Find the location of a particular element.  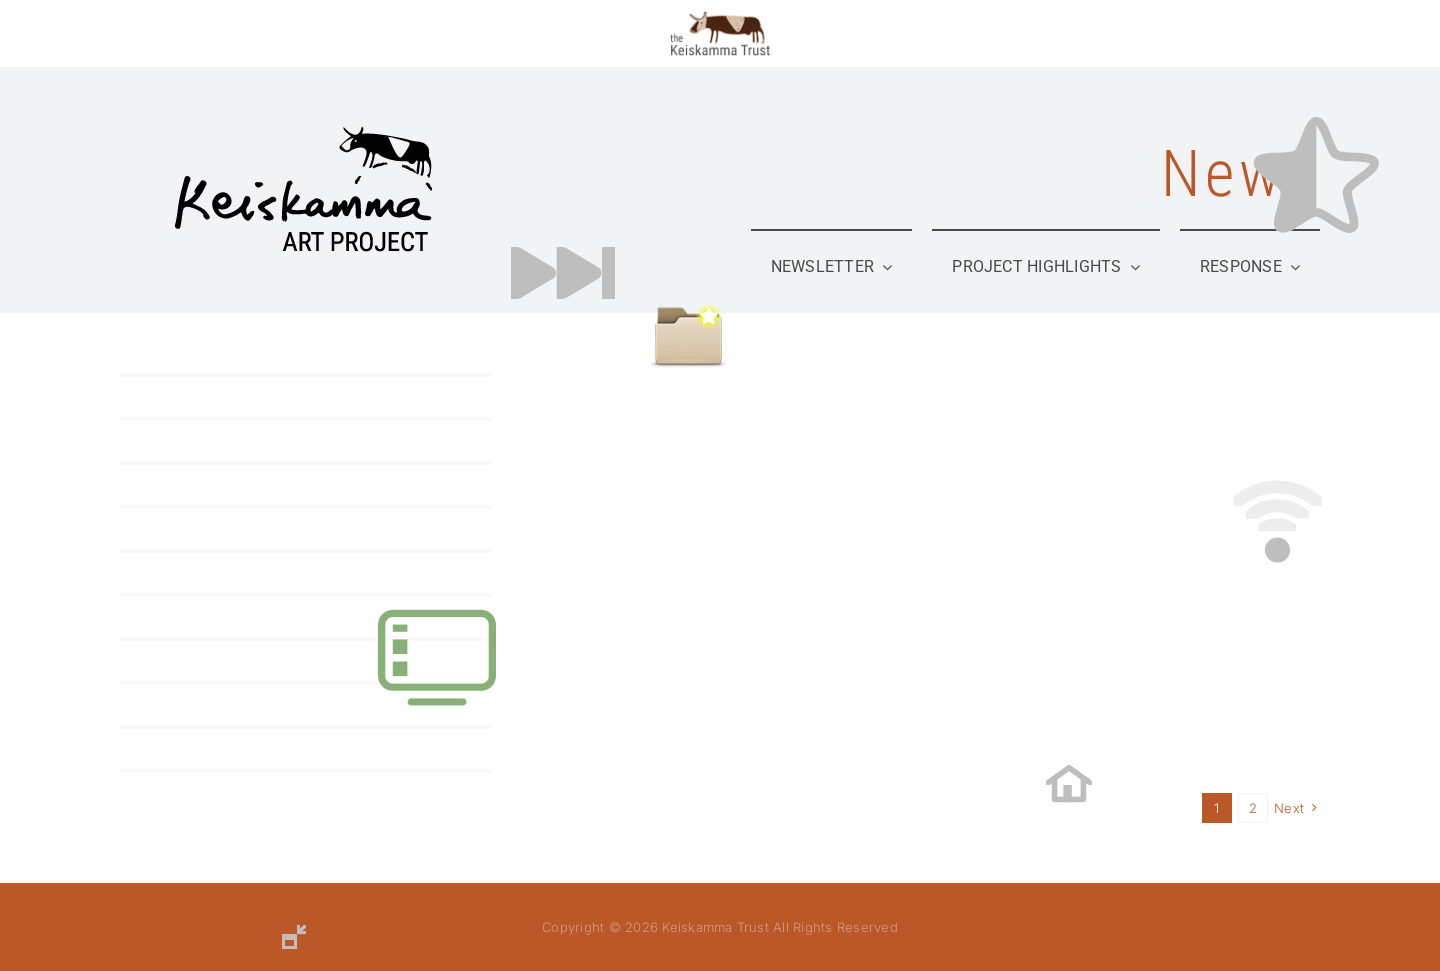

restore window to previous size is located at coordinates (294, 937).